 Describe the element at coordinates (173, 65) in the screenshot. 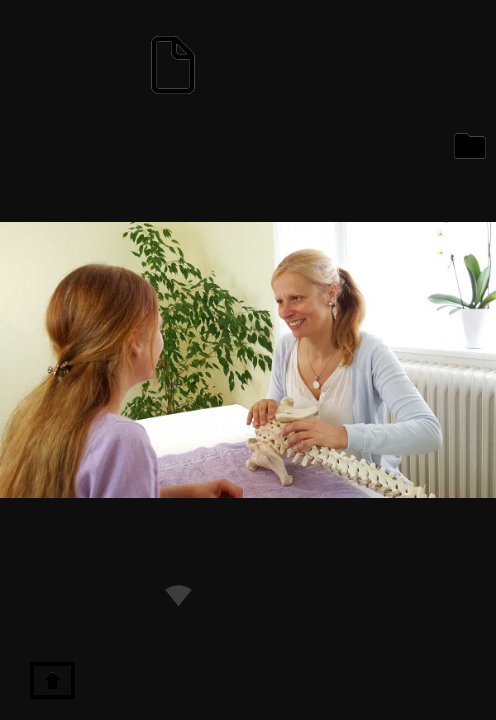

I see `view or open a file` at that location.